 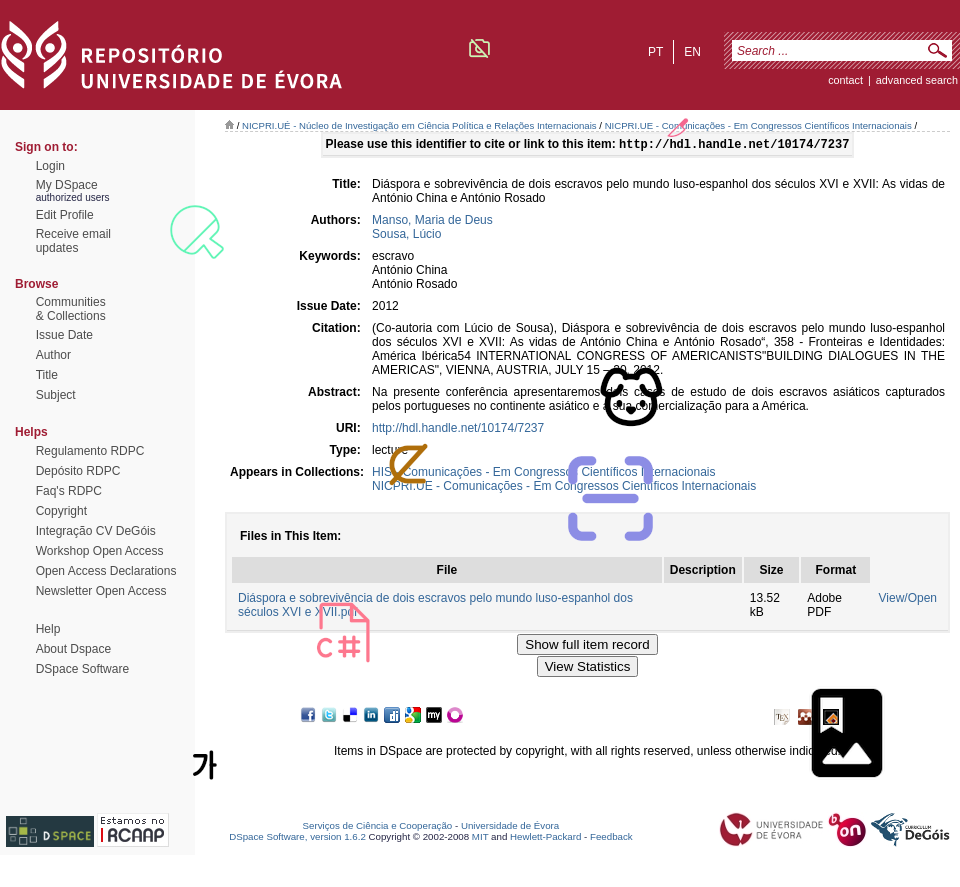 I want to click on access ping pong or table tennis game, so click(x=196, y=231).